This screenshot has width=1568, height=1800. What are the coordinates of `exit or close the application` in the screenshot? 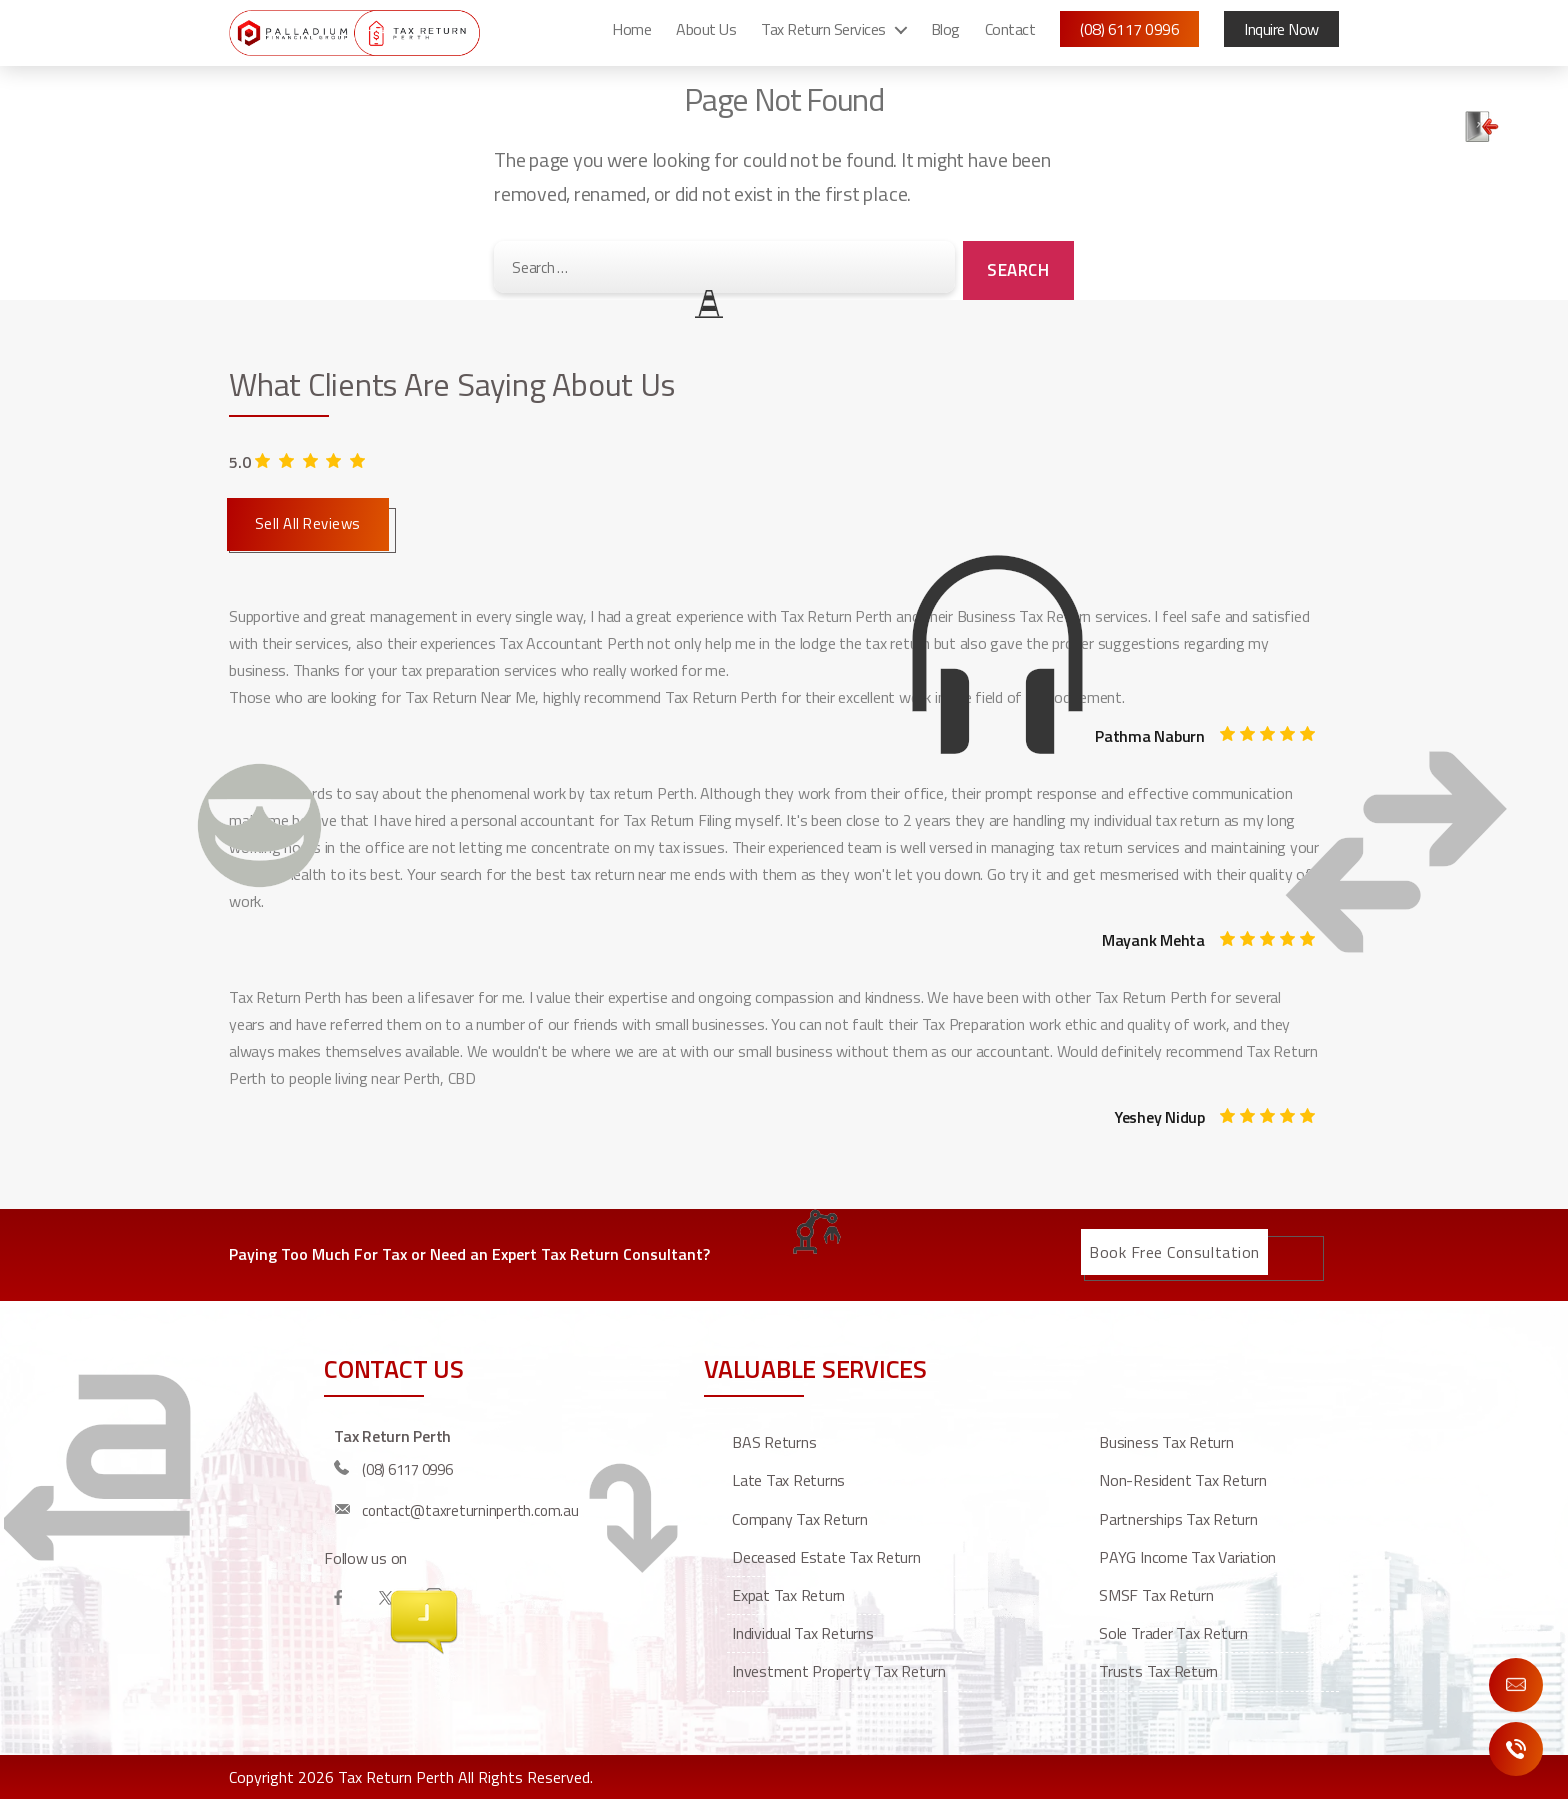 It's located at (1482, 127).